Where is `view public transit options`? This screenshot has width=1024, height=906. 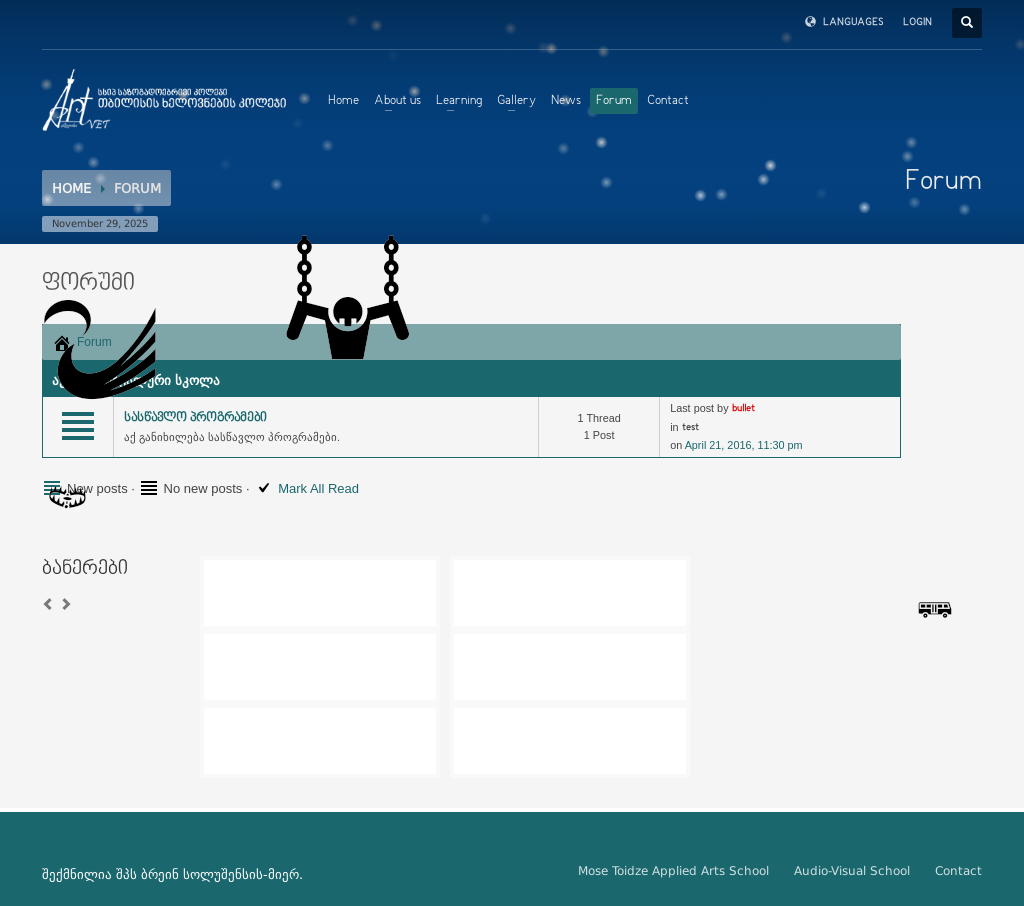
view public transit options is located at coordinates (935, 610).